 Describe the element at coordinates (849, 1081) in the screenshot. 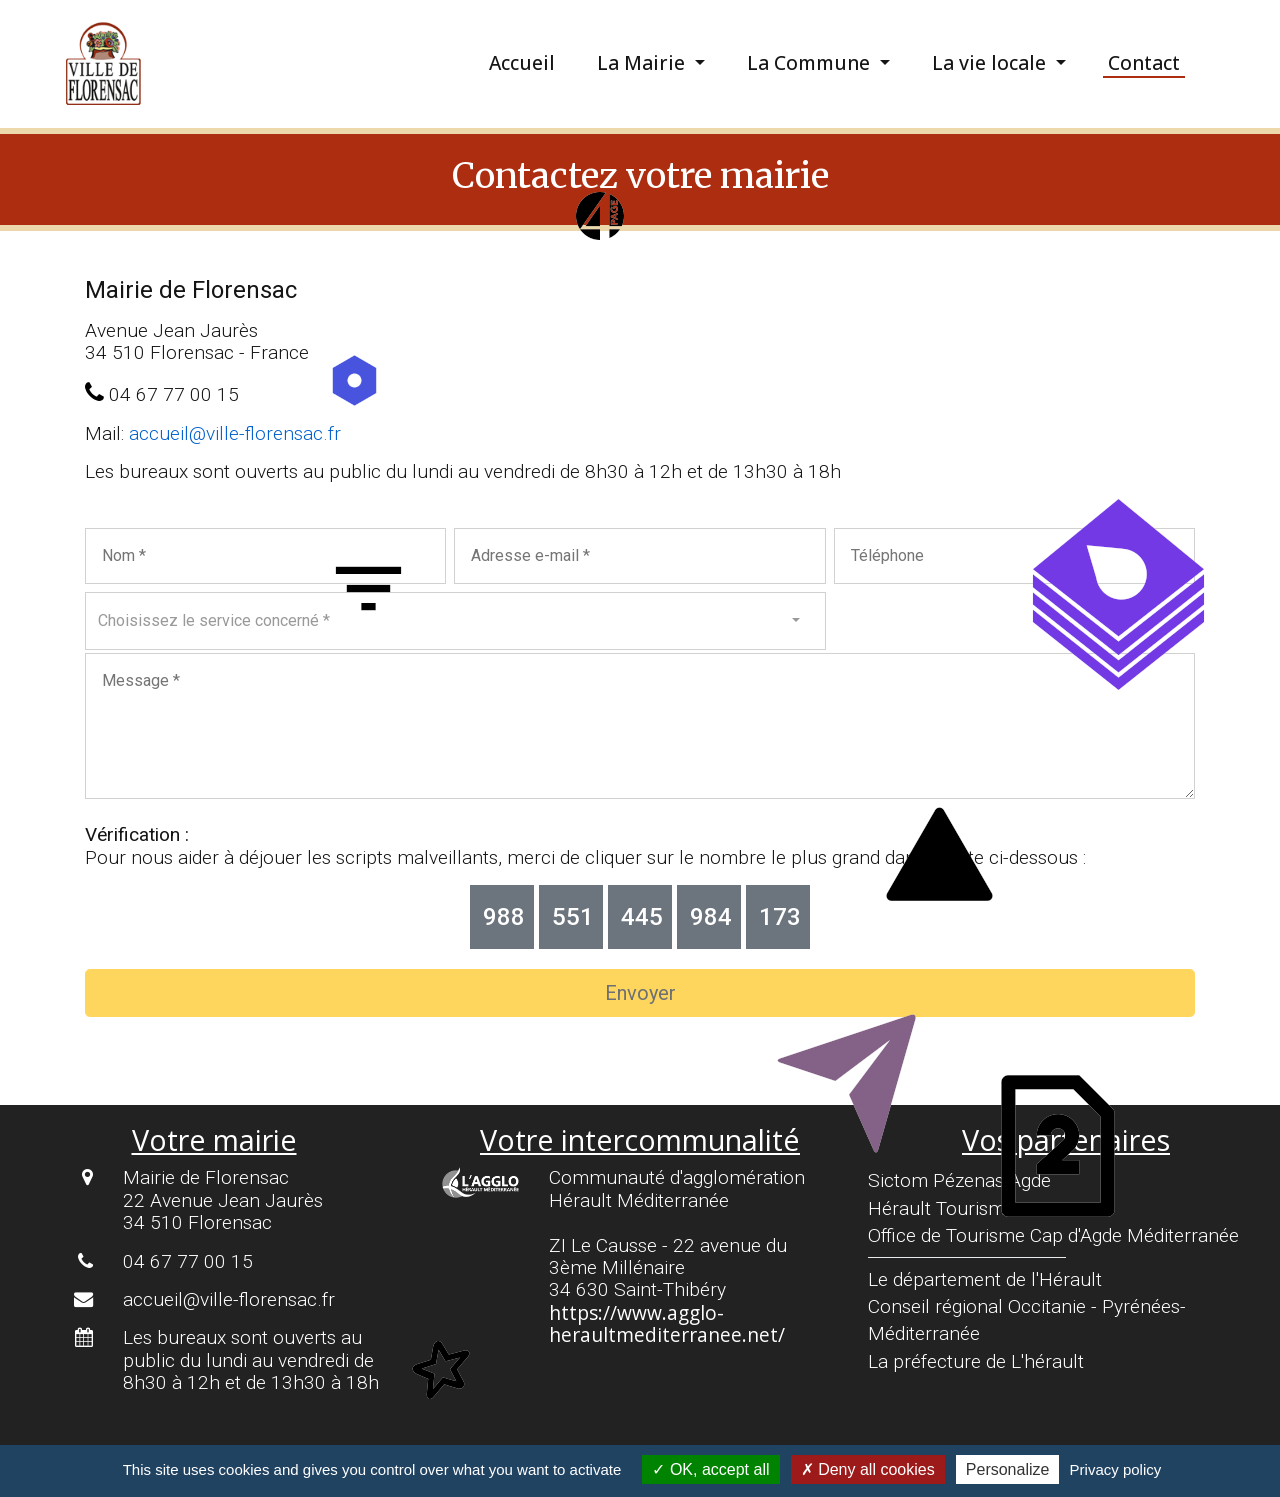

I see `send plane logo` at that location.